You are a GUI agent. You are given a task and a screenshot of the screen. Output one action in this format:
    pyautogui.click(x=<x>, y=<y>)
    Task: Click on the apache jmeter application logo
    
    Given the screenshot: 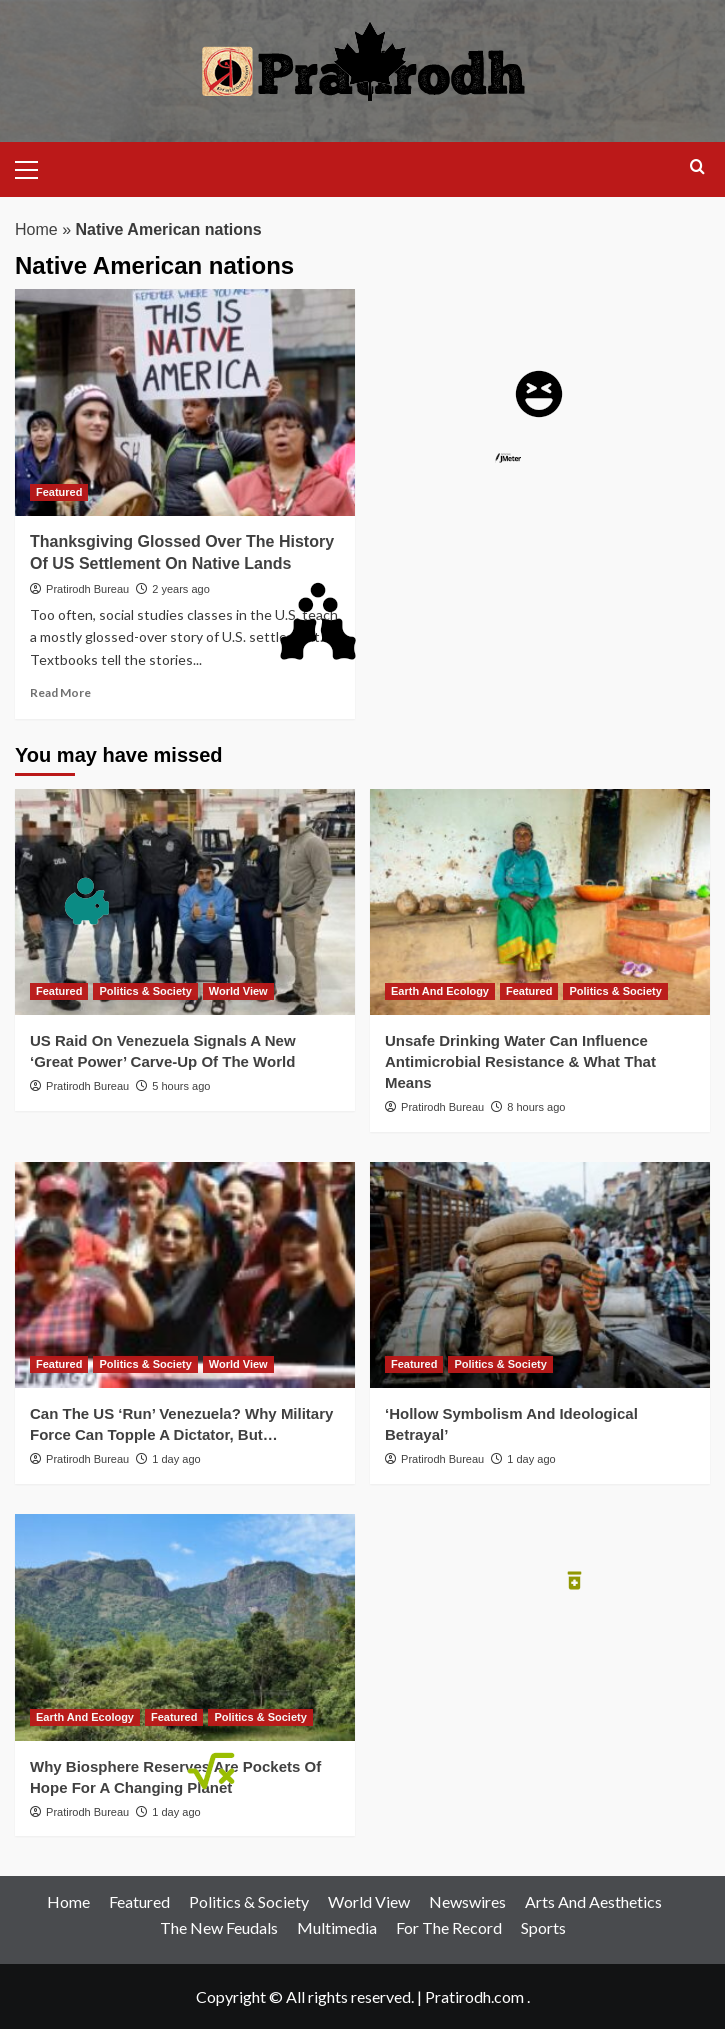 What is the action you would take?
    pyautogui.click(x=508, y=458)
    